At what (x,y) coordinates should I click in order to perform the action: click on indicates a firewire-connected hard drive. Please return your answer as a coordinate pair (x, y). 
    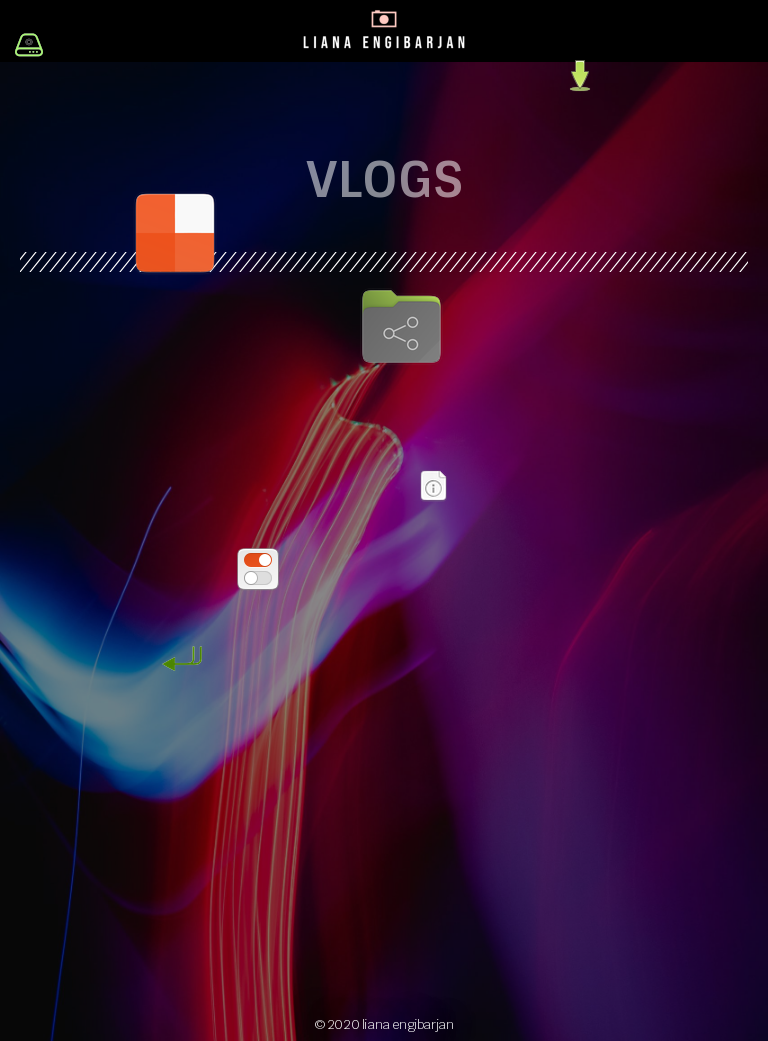
    Looking at the image, I should click on (29, 44).